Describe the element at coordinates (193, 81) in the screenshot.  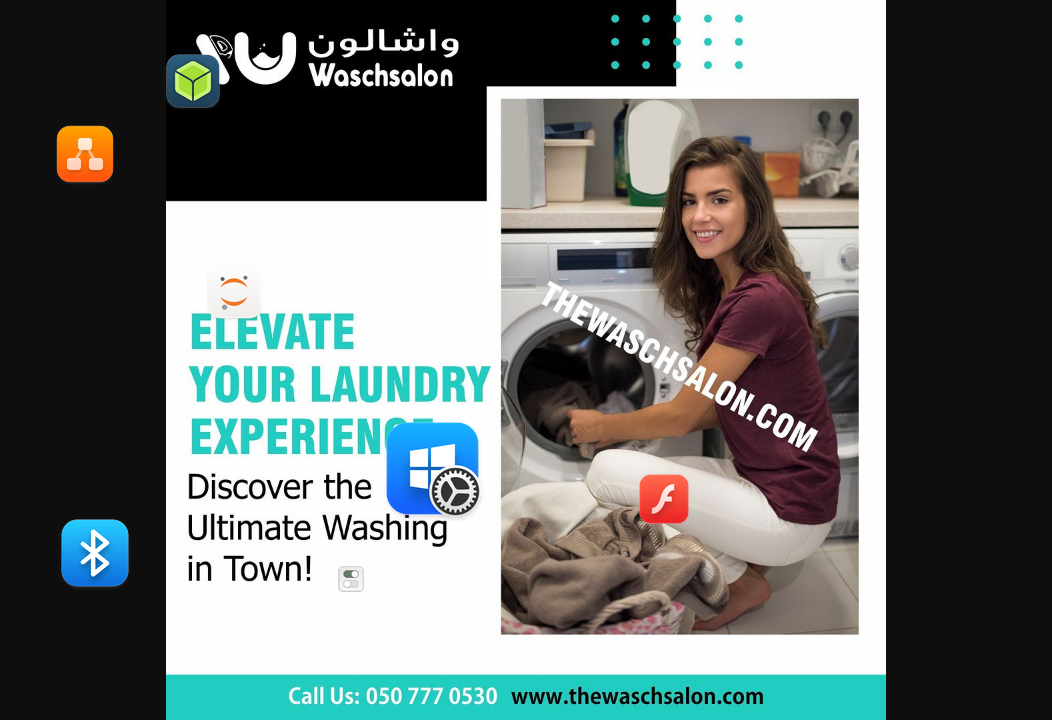
I see `open balenaEtcher to flash OS images to drives` at that location.